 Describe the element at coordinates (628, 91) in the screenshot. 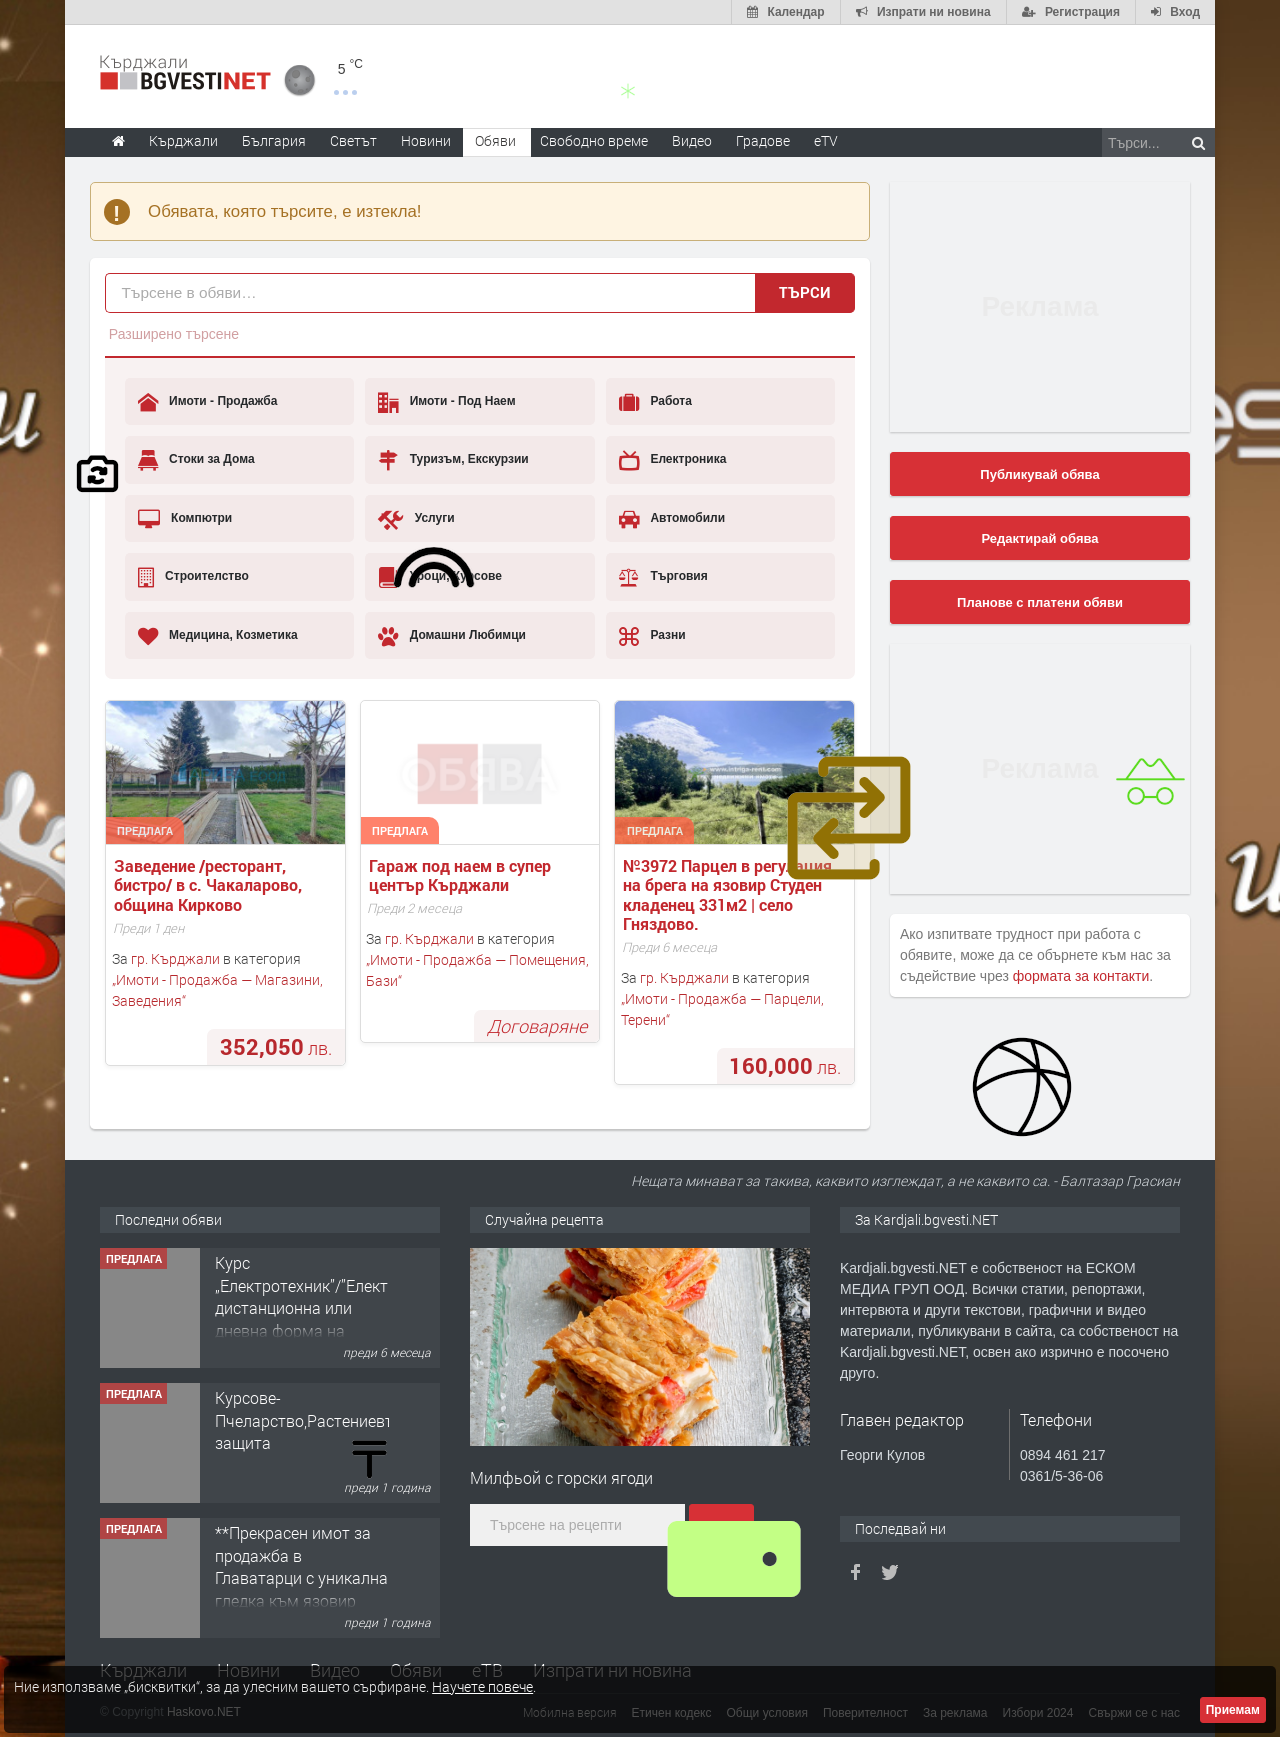

I see `indicates a required field in a form` at that location.